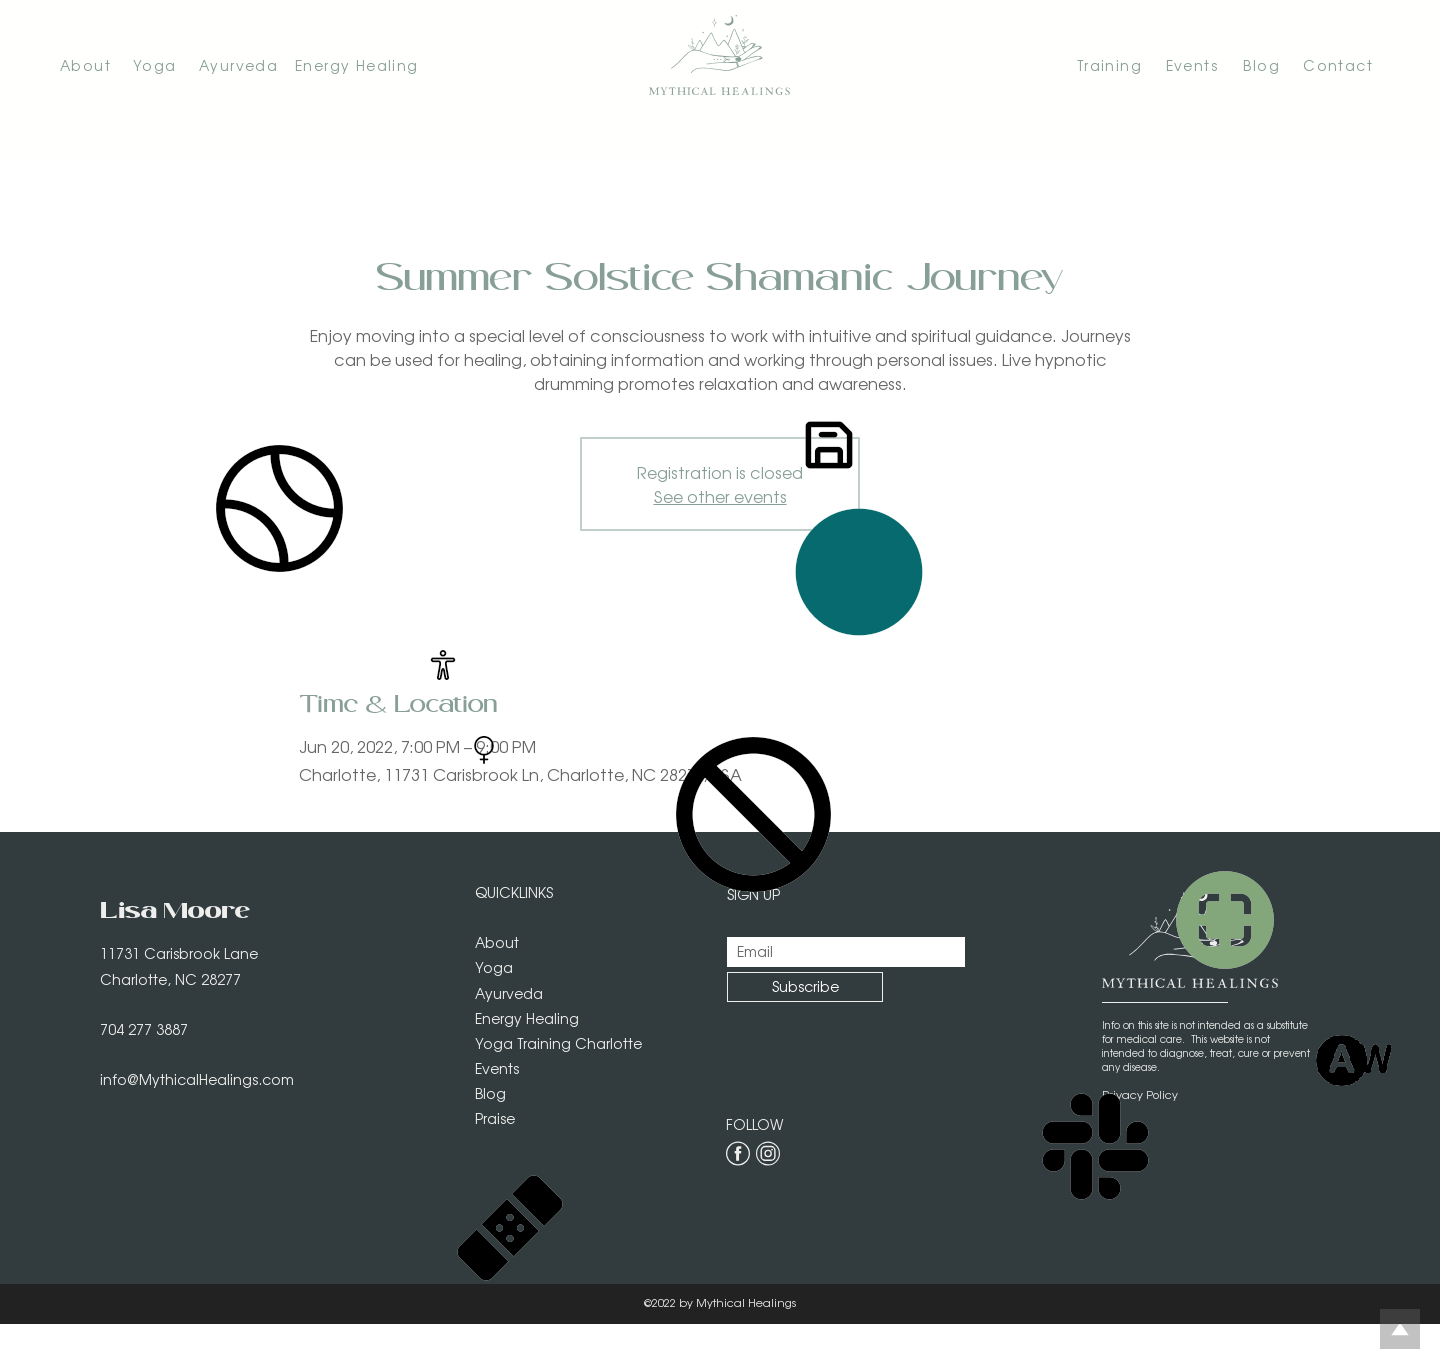 The height and width of the screenshot is (1369, 1440). Describe the element at coordinates (484, 750) in the screenshot. I see `select female gender option` at that location.